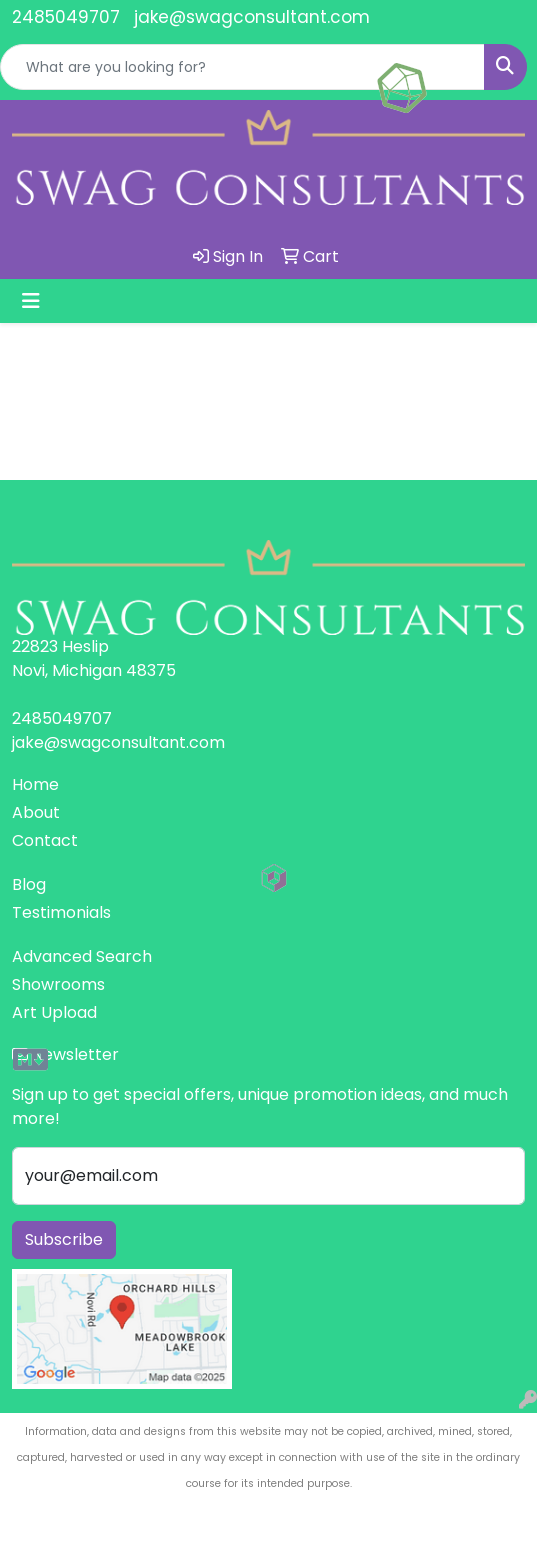  What do you see at coordinates (274, 878) in the screenshot?
I see `blueprint app logo` at bounding box center [274, 878].